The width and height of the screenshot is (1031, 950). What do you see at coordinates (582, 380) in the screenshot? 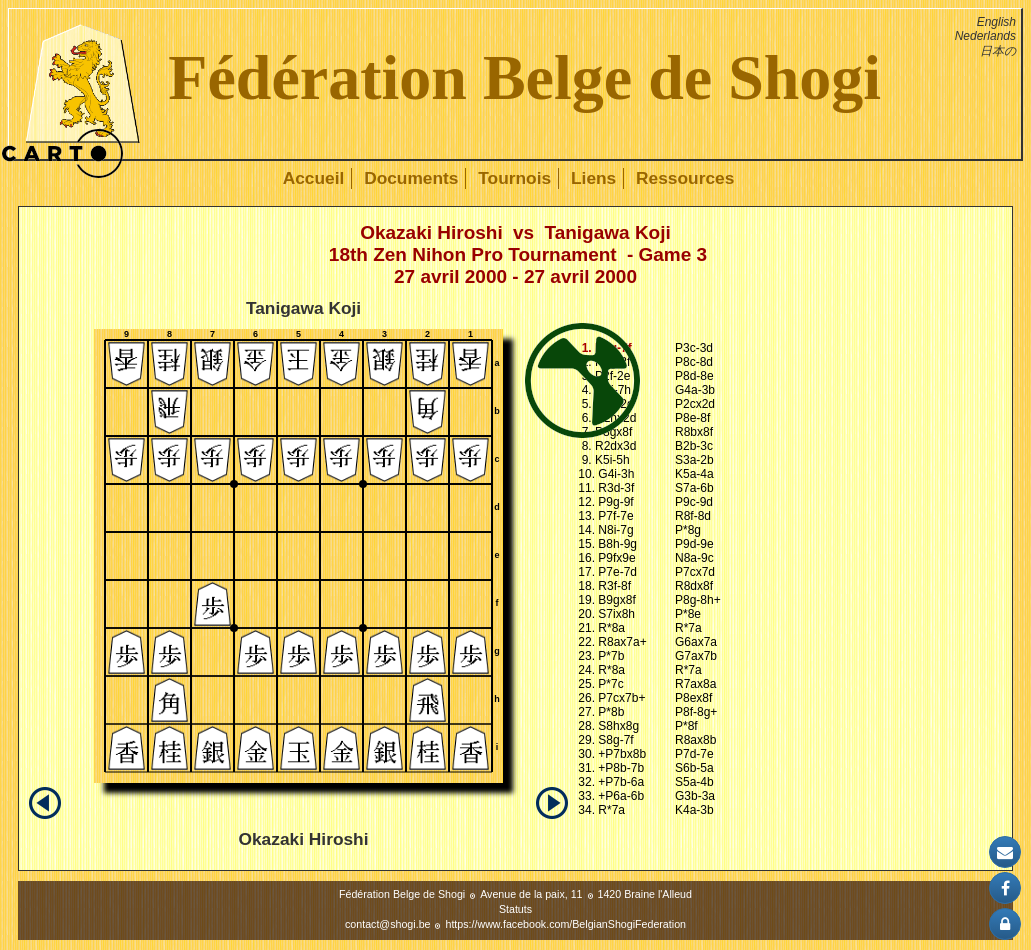
I see `open Nuke compositing software` at bounding box center [582, 380].